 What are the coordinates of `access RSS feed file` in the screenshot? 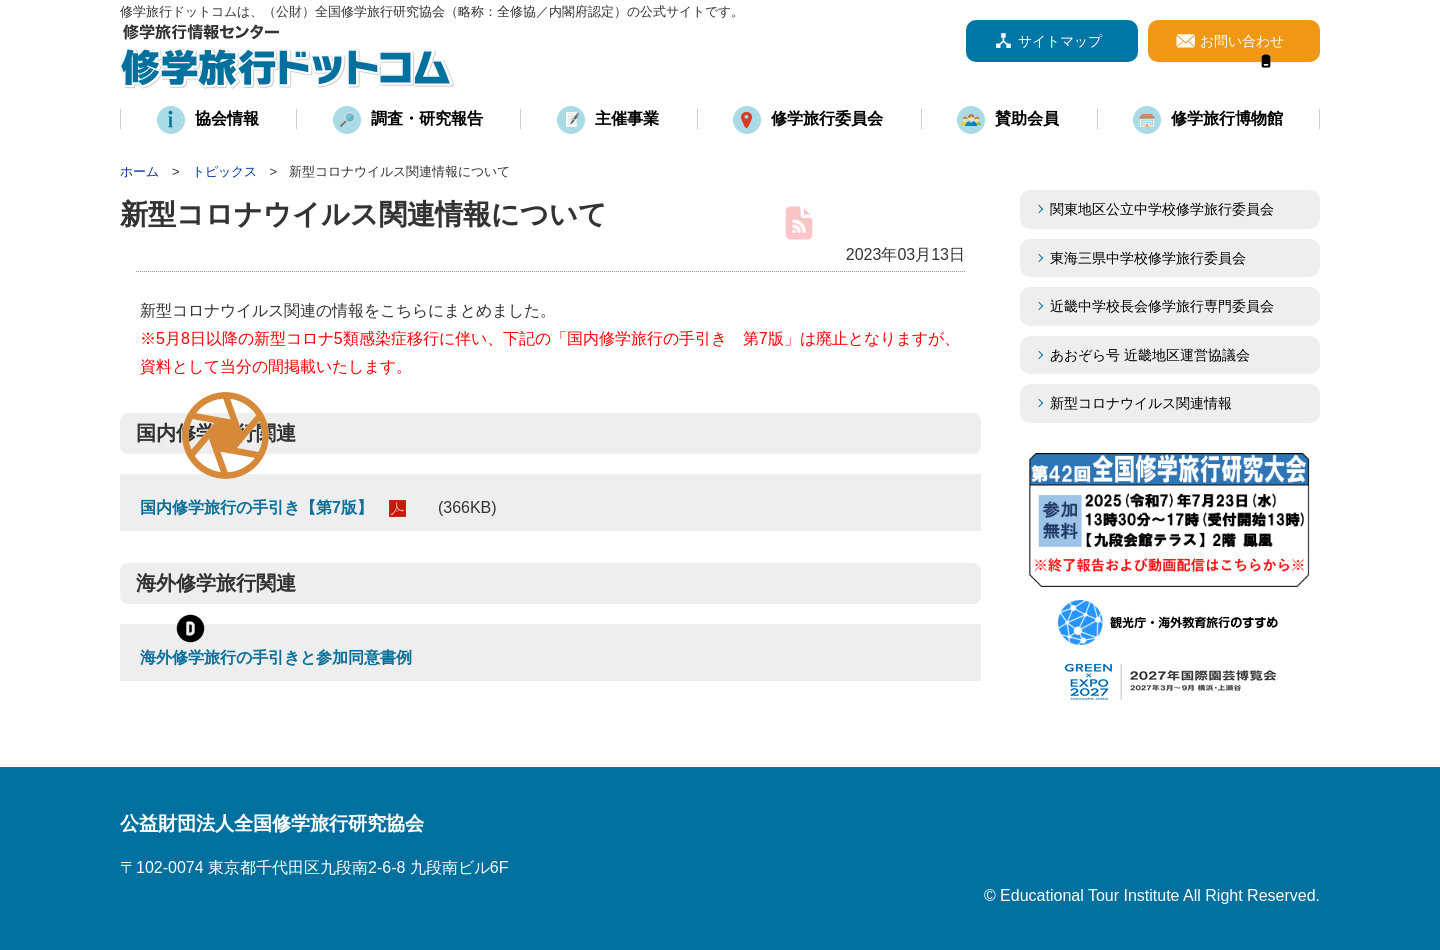 It's located at (799, 223).